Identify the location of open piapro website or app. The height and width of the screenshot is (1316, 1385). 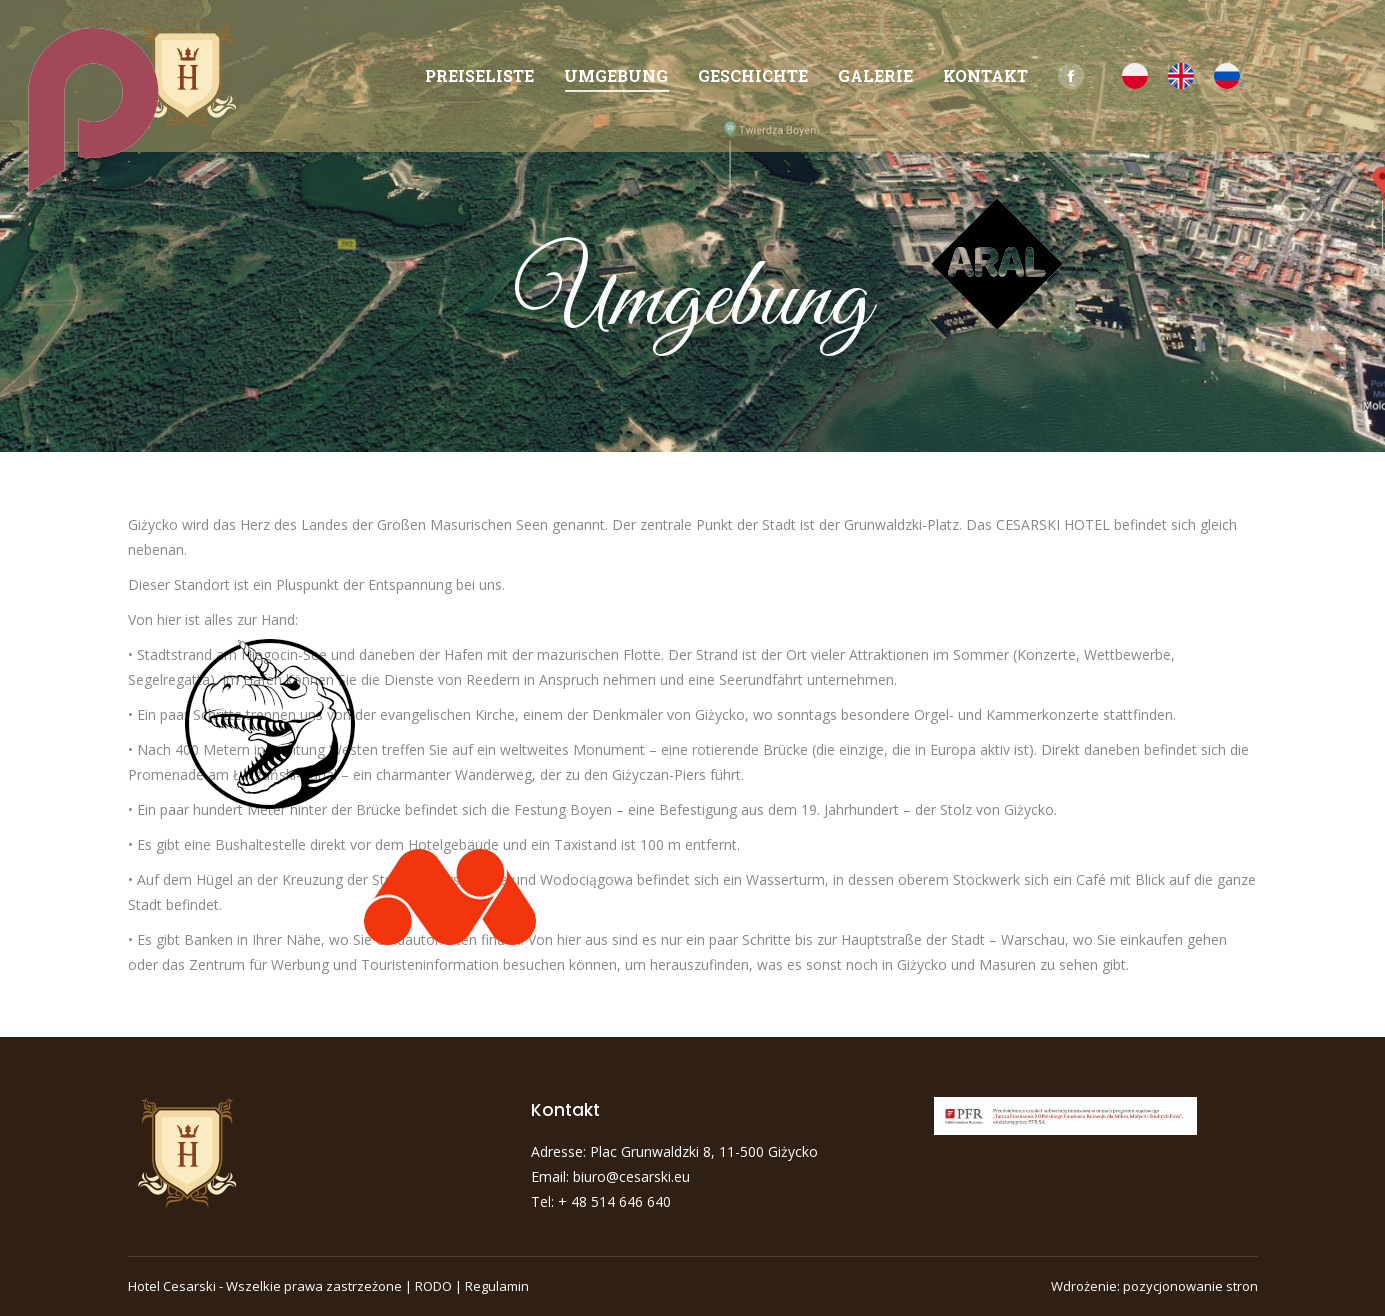
(93, 110).